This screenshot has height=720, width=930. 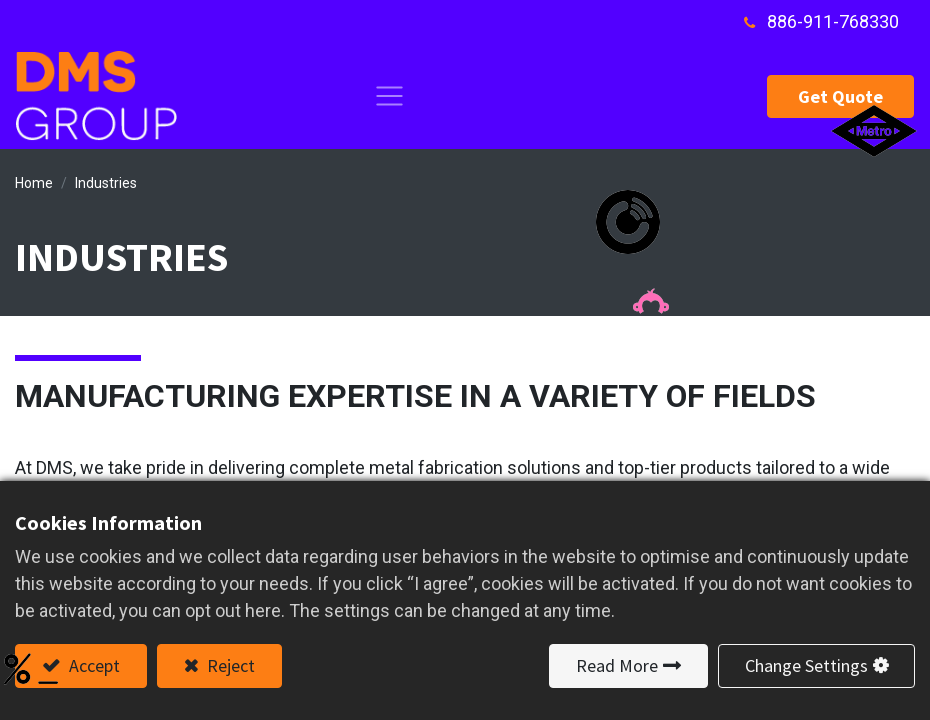 What do you see at coordinates (874, 131) in the screenshot?
I see `open the Metro de Madrid transit app` at bounding box center [874, 131].